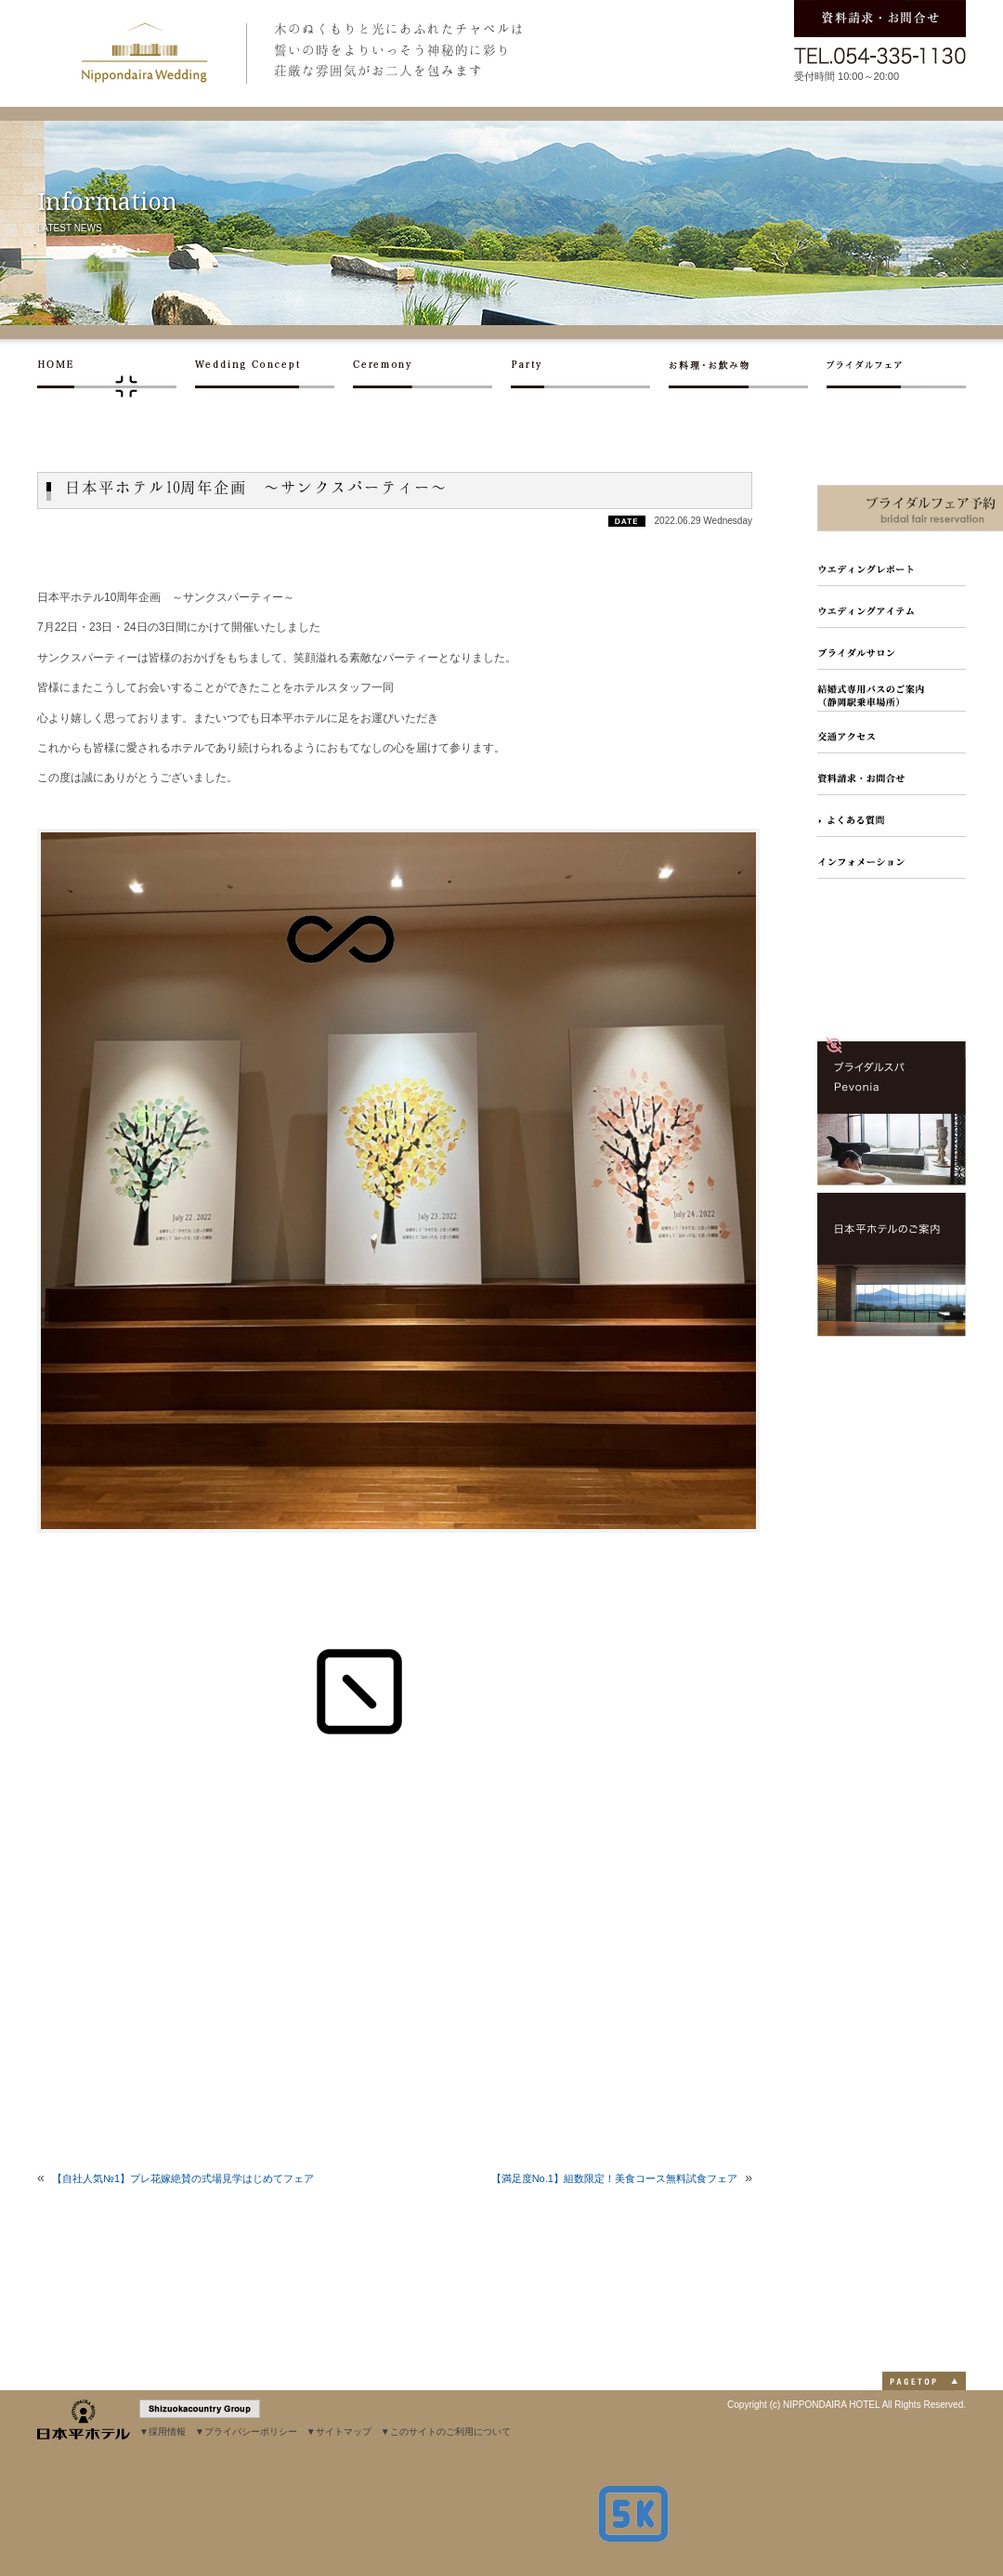 The width and height of the screenshot is (1003, 2576). What do you see at coordinates (341, 939) in the screenshot?
I see `indicates unlimited or infinite option` at bounding box center [341, 939].